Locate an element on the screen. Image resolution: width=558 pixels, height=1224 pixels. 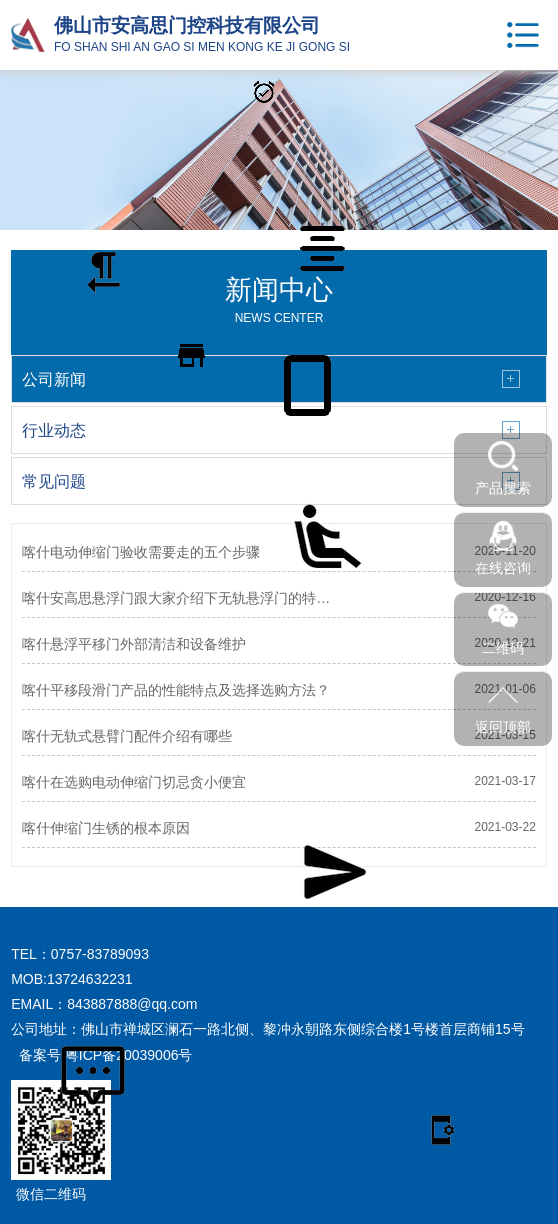
access app settings is located at coordinates (441, 1130).